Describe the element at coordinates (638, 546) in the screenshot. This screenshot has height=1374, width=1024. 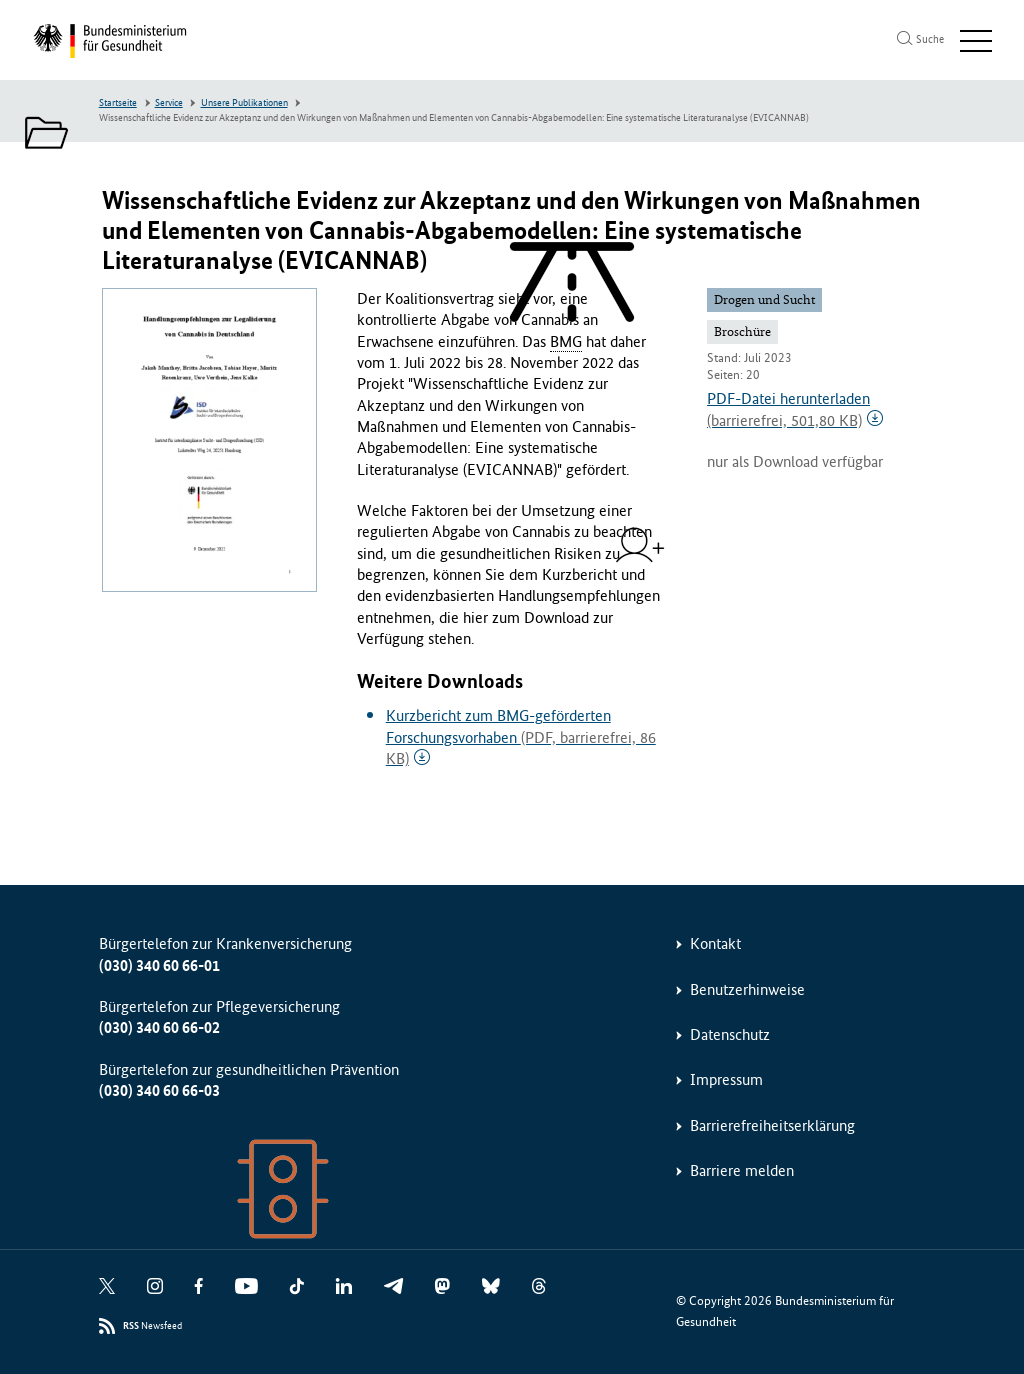
I see `add a new contact or friend` at that location.